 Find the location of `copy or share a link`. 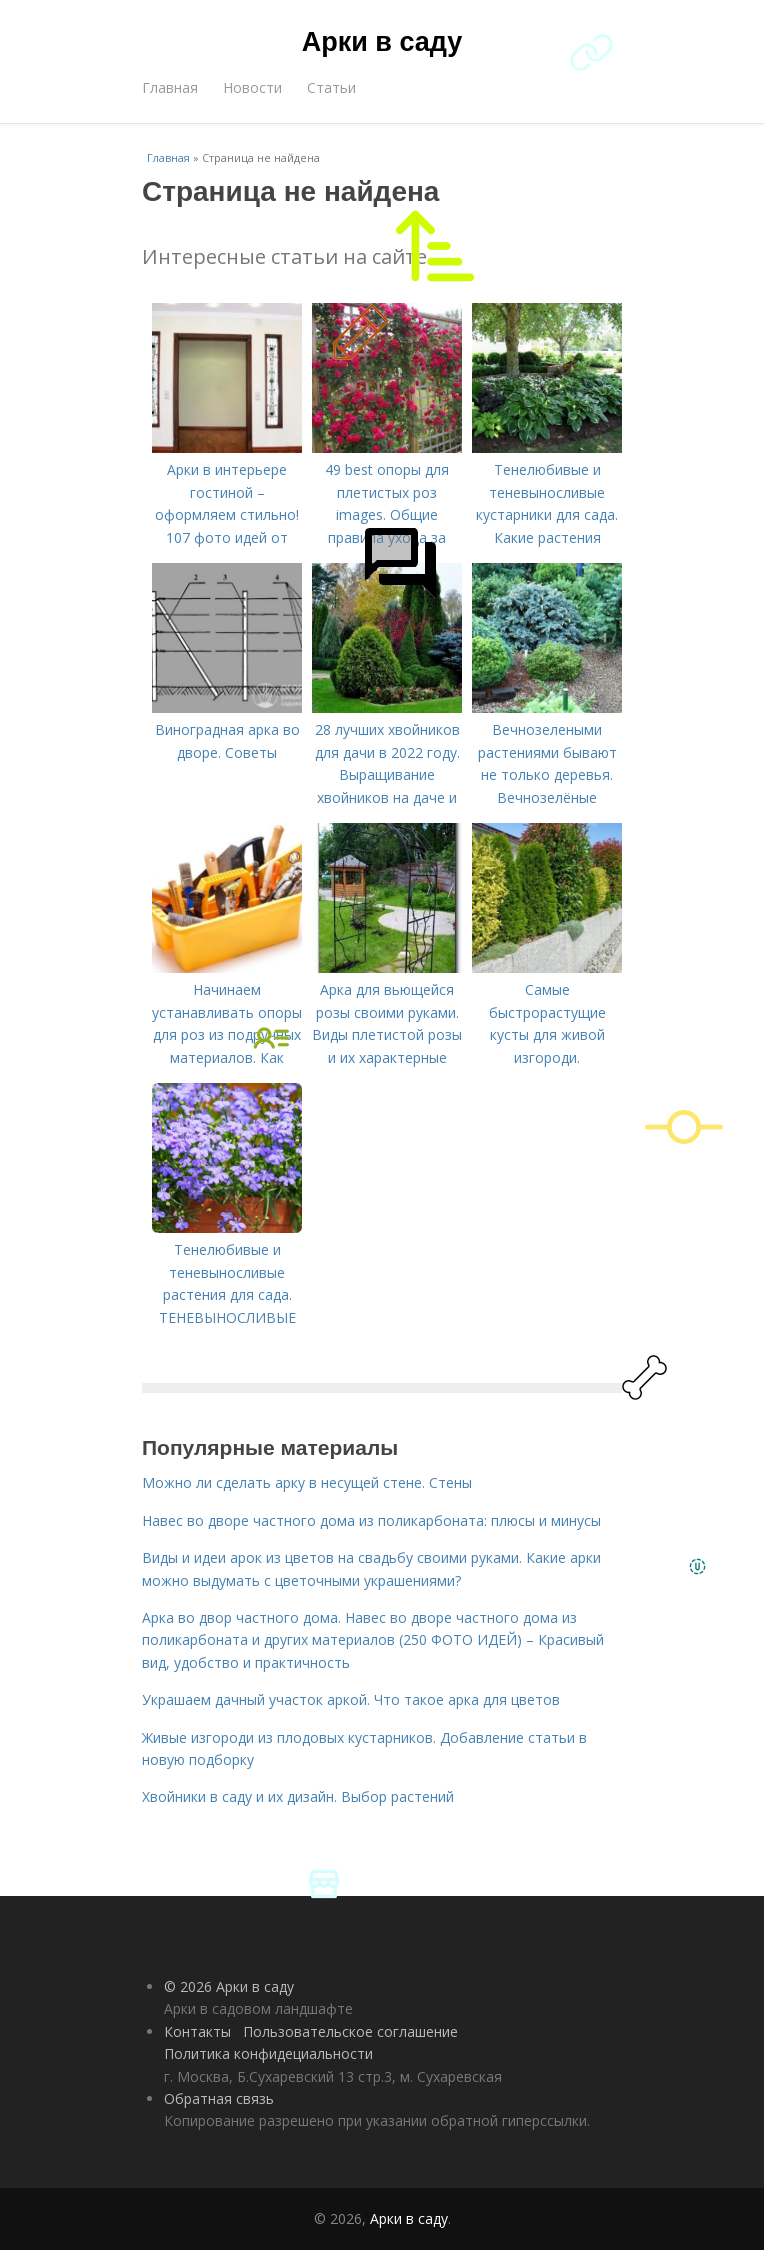

copy or share a link is located at coordinates (591, 52).